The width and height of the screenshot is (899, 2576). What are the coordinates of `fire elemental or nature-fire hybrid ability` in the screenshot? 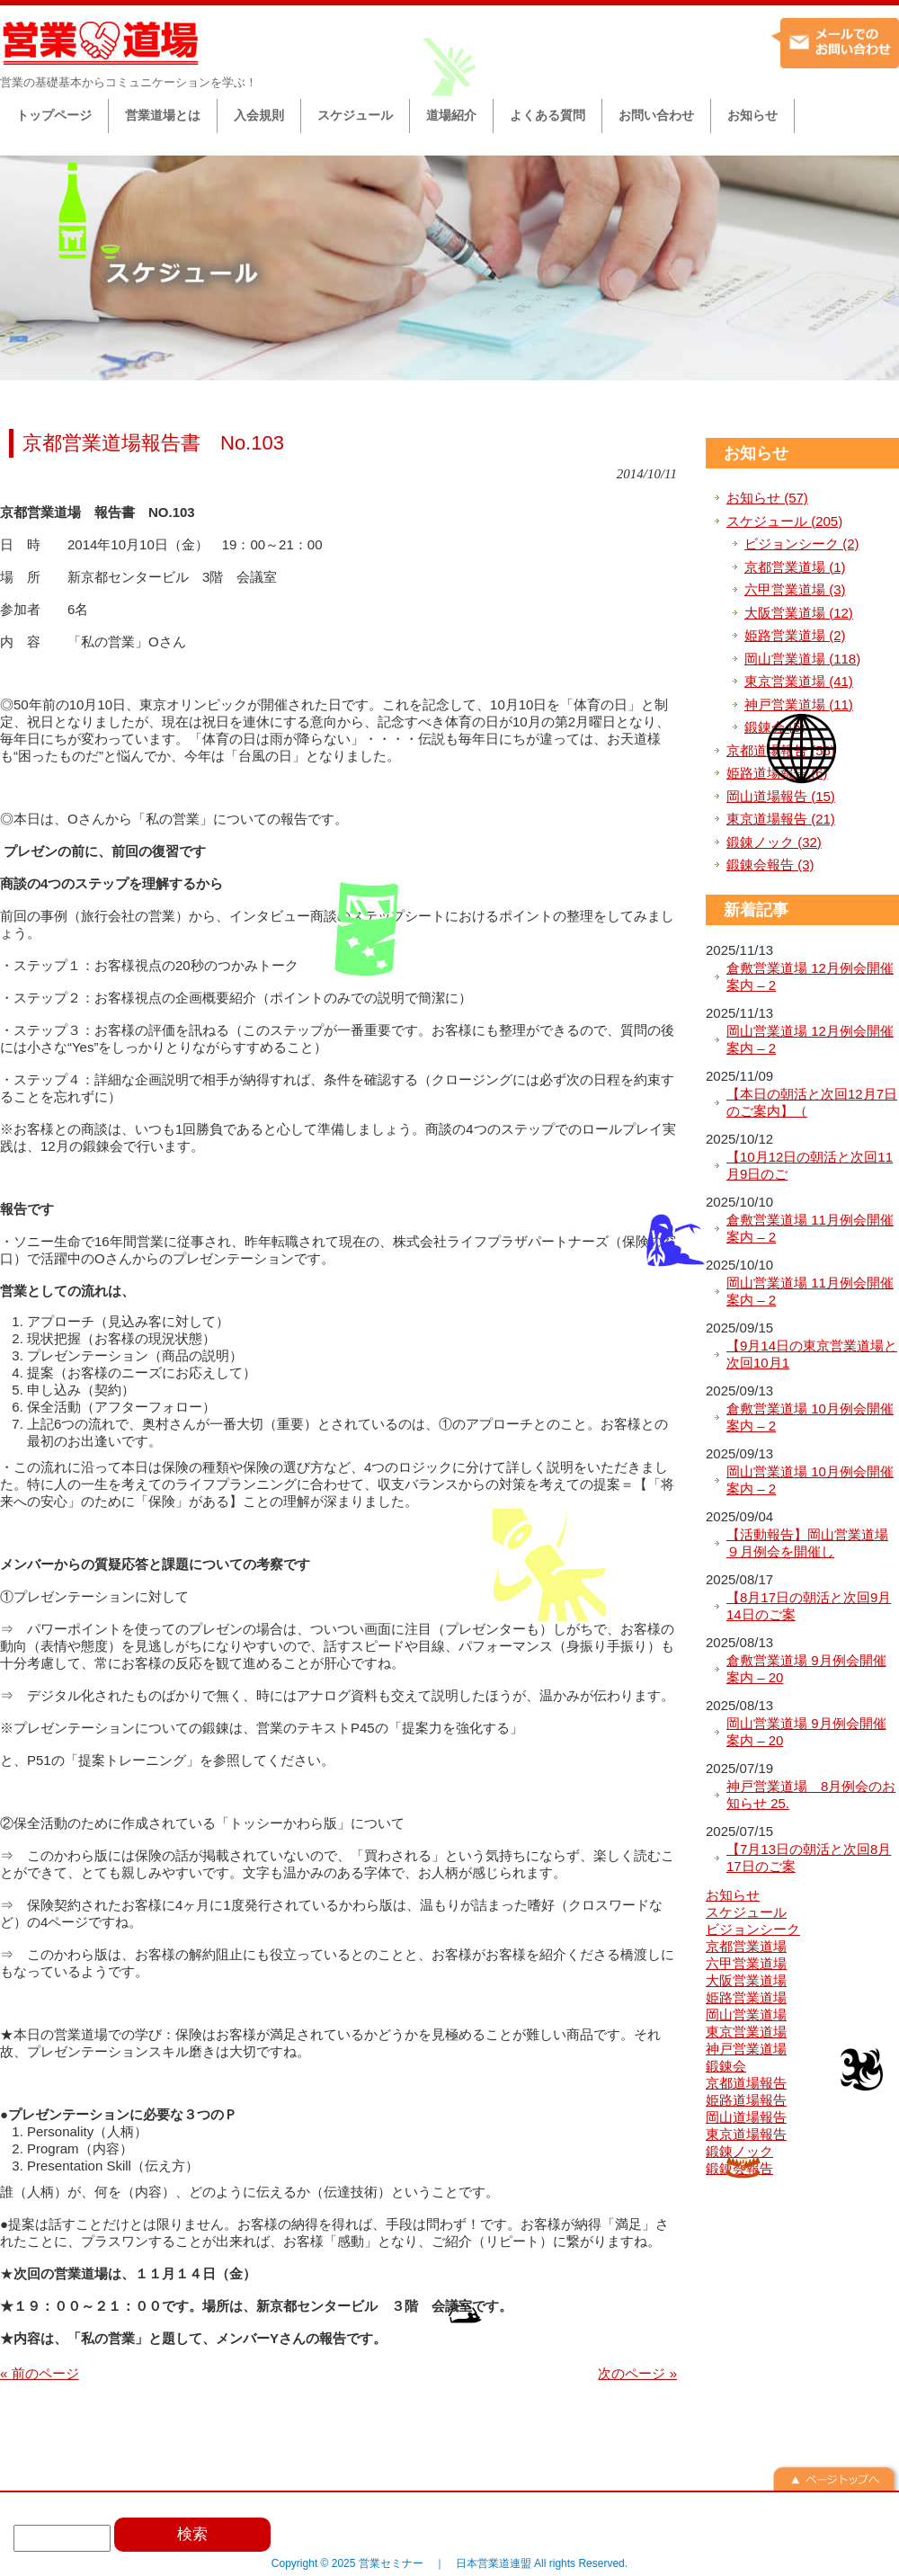 It's located at (861, 2069).